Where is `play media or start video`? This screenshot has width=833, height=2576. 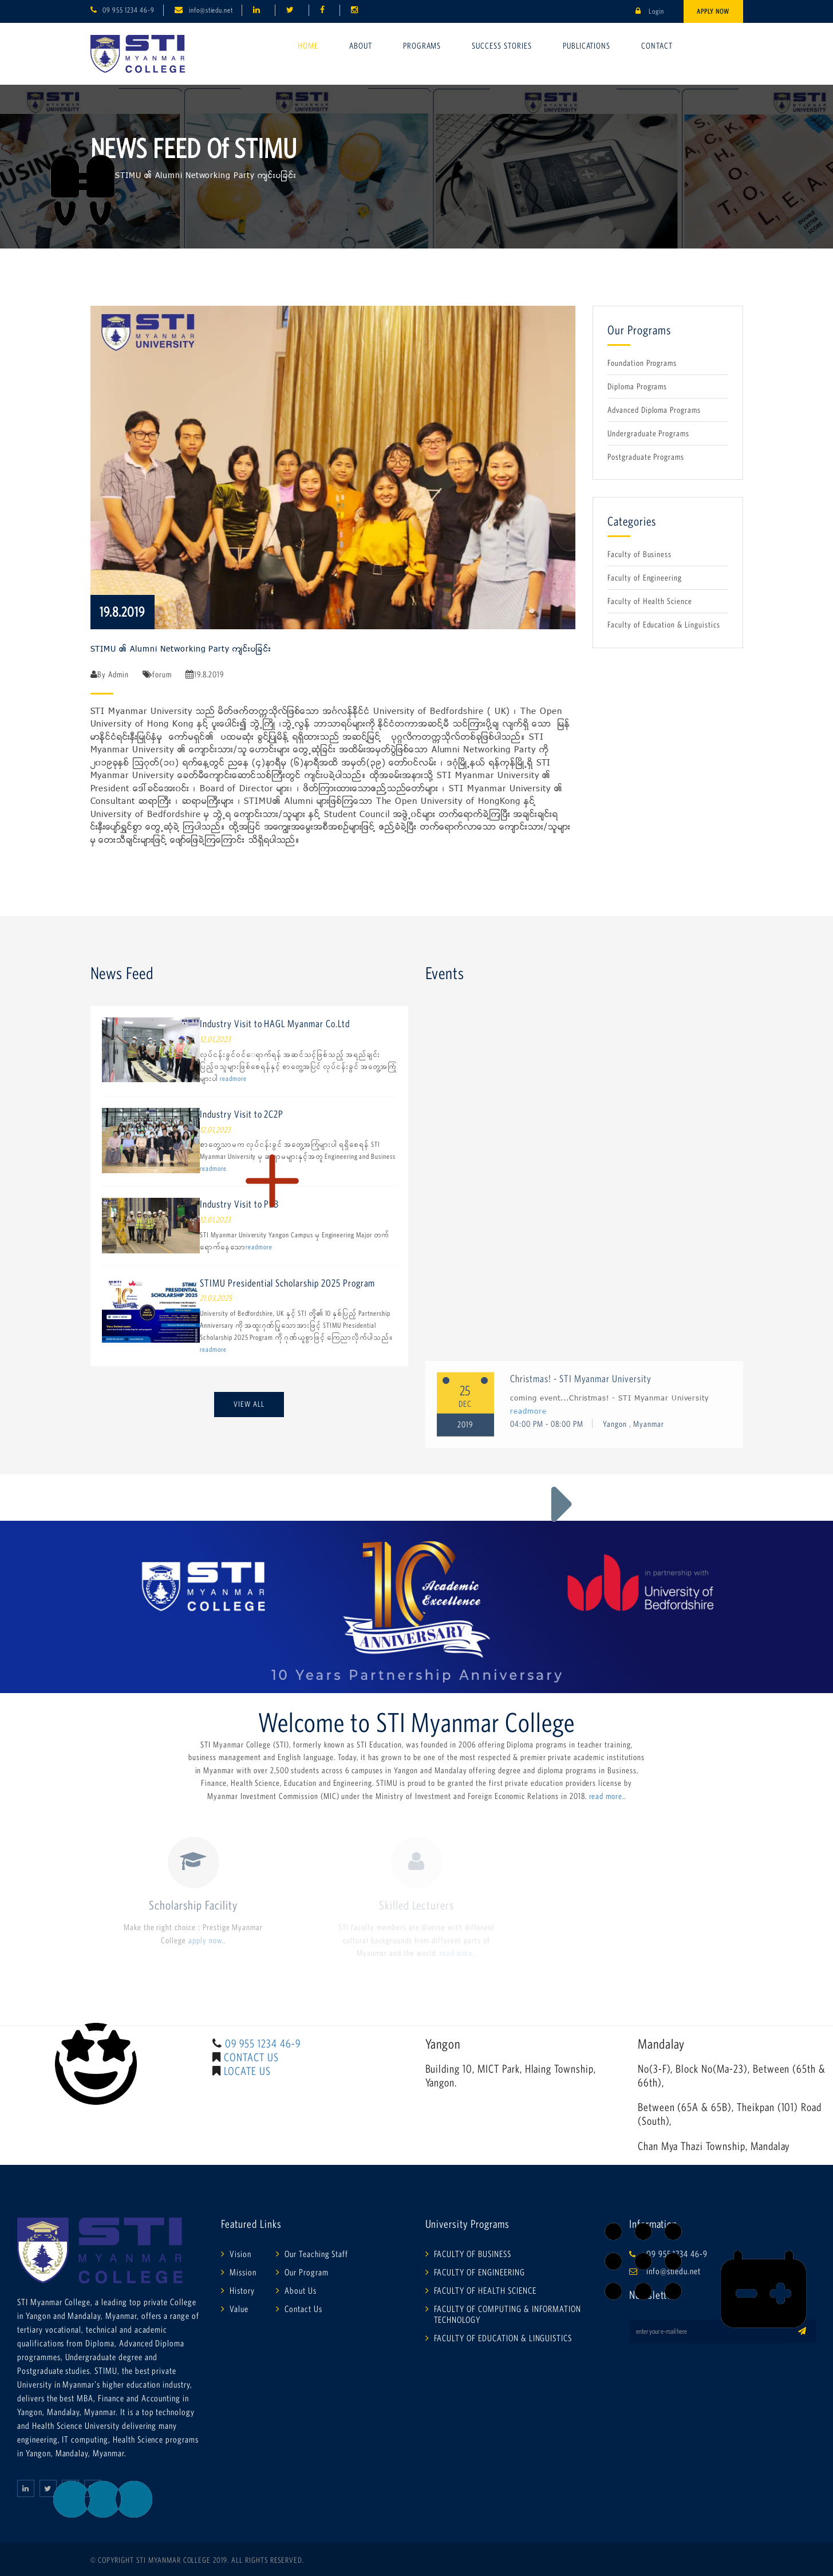
play media or start video is located at coordinates (560, 1504).